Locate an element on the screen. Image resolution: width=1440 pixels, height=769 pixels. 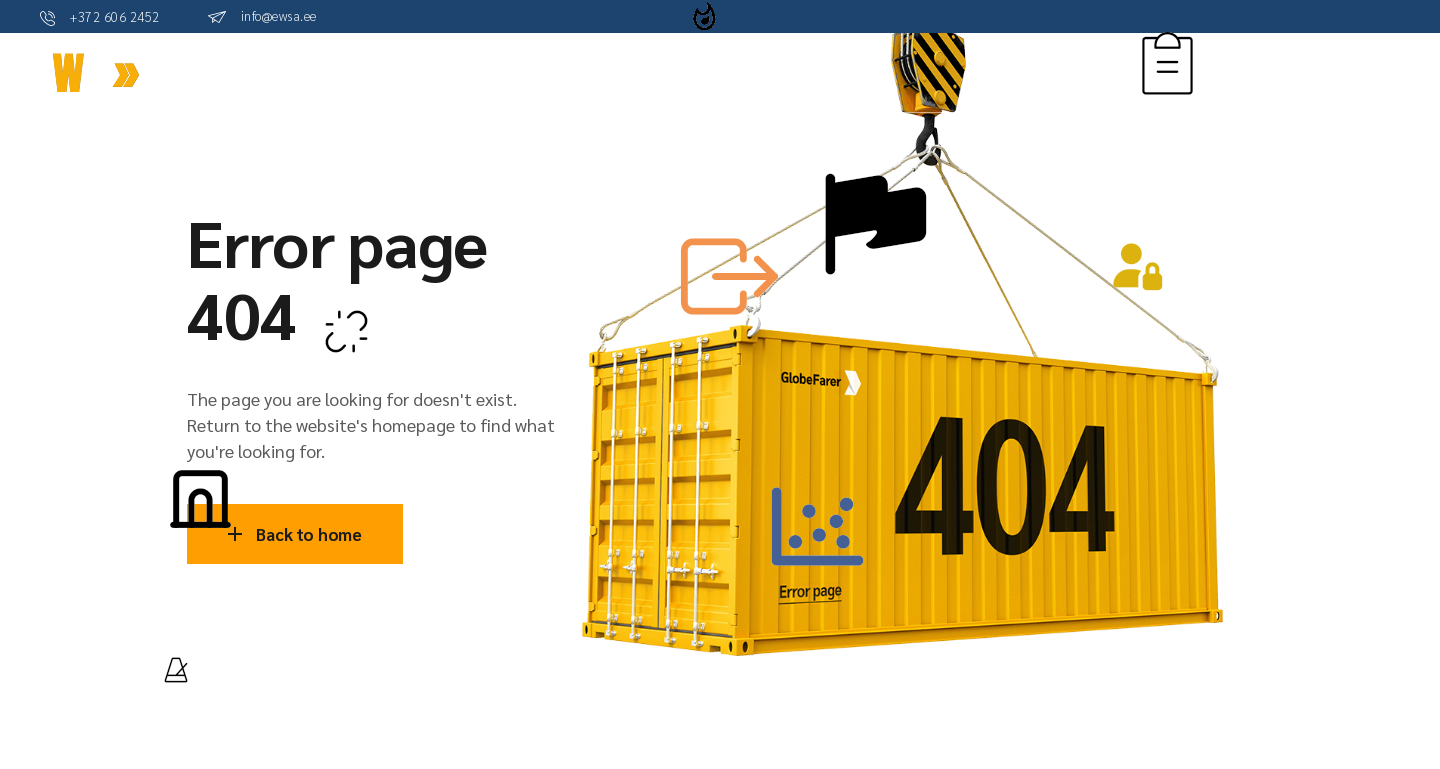
lock or secure a user account is located at coordinates (1137, 265).